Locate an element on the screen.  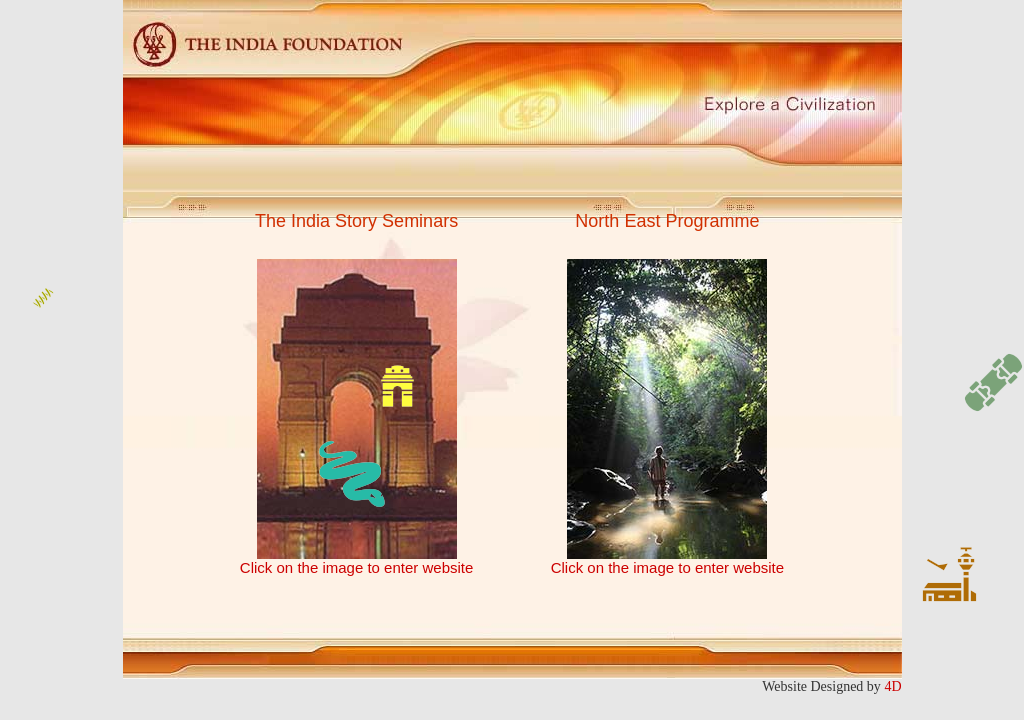
access skateboarding or skating activities is located at coordinates (993, 382).